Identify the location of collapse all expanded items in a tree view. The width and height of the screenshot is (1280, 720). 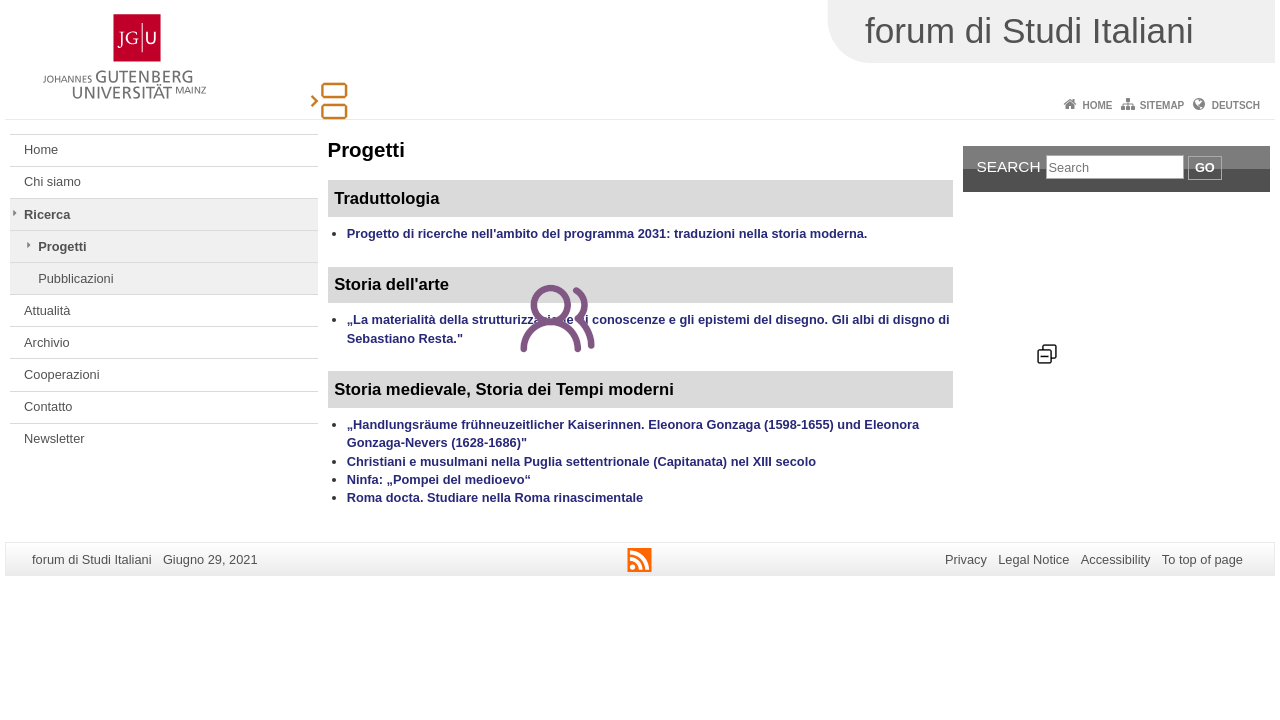
(1047, 354).